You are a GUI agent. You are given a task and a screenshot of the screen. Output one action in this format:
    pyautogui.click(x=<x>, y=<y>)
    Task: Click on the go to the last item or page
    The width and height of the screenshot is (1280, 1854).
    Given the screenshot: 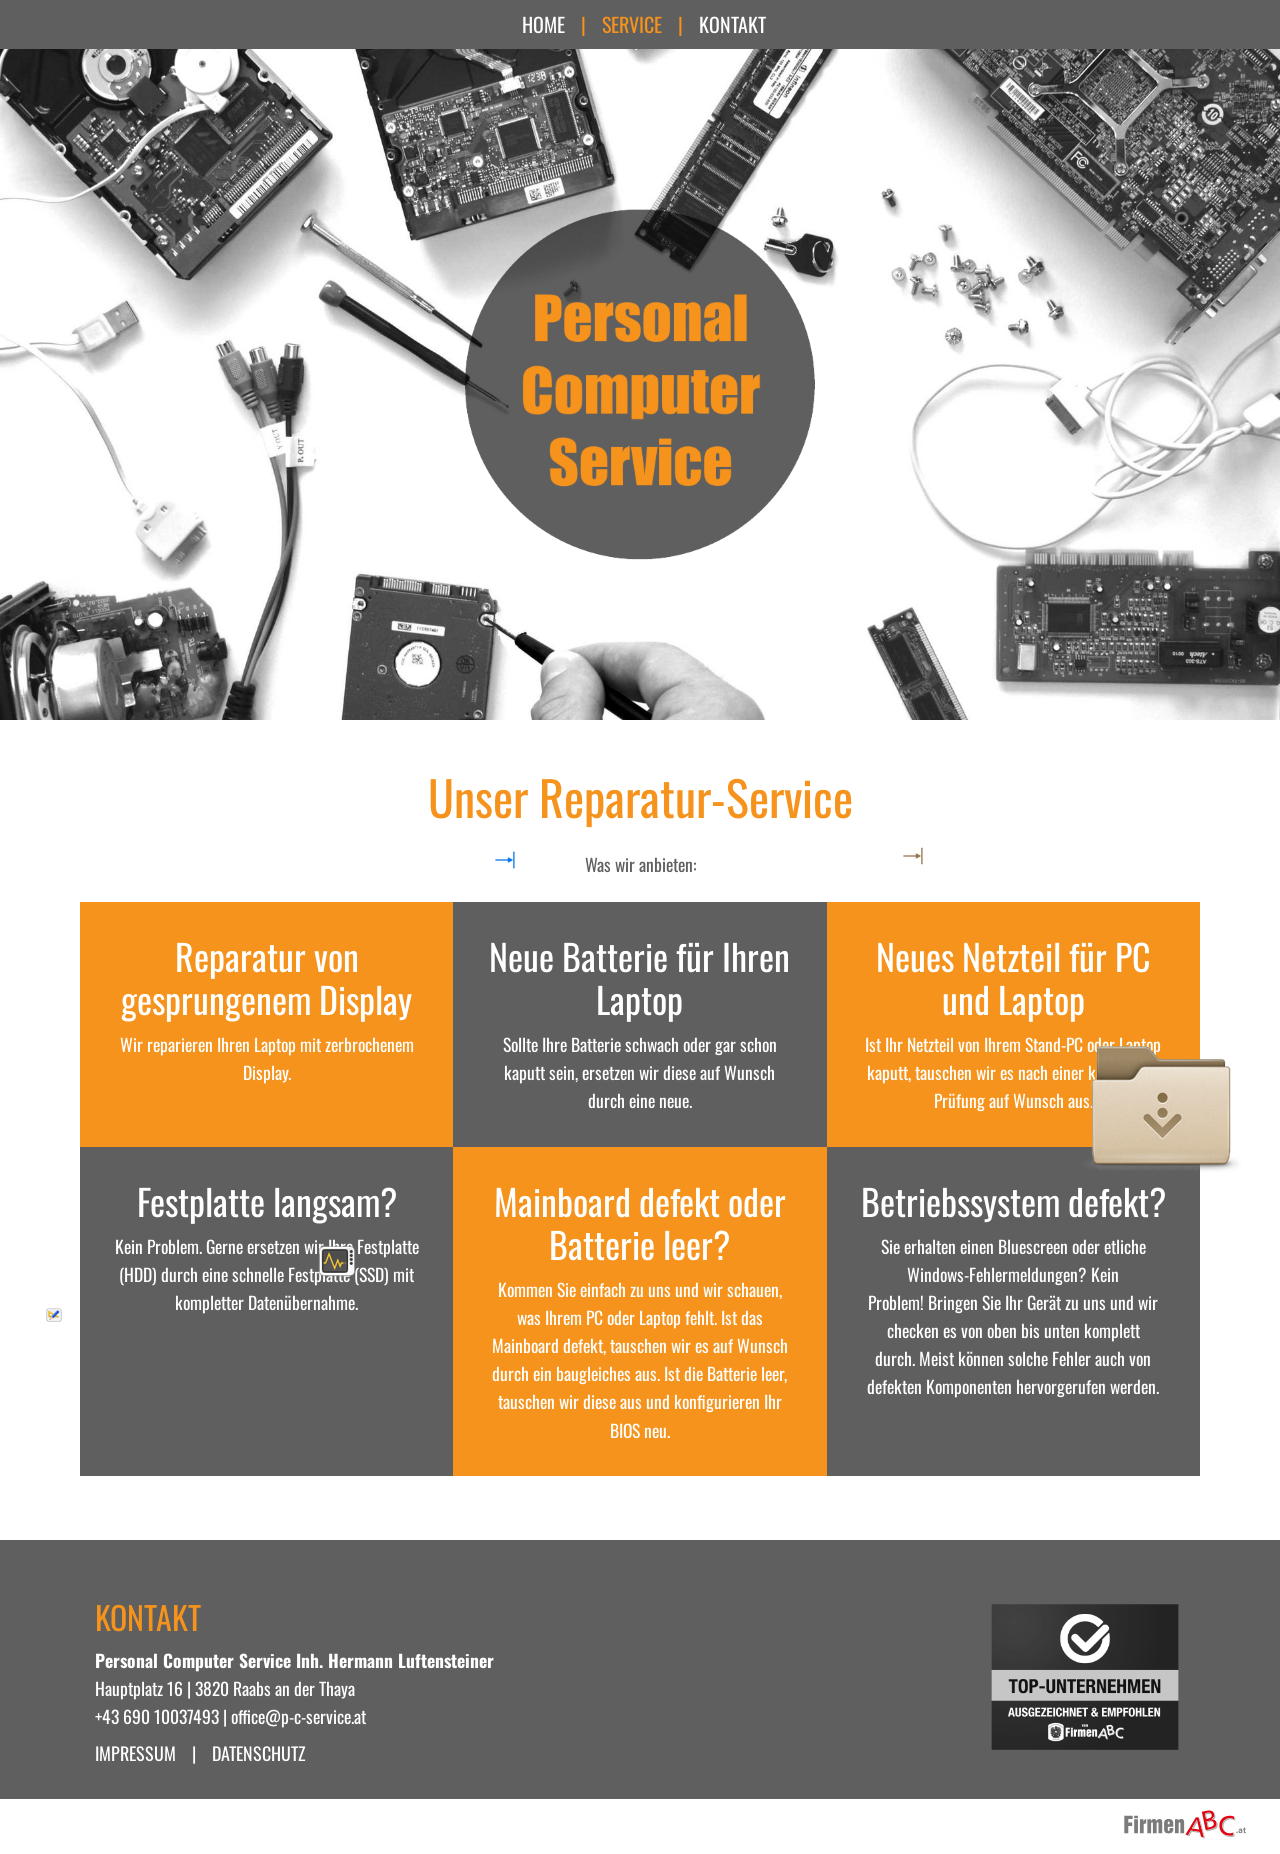 What is the action you would take?
    pyautogui.click(x=505, y=860)
    